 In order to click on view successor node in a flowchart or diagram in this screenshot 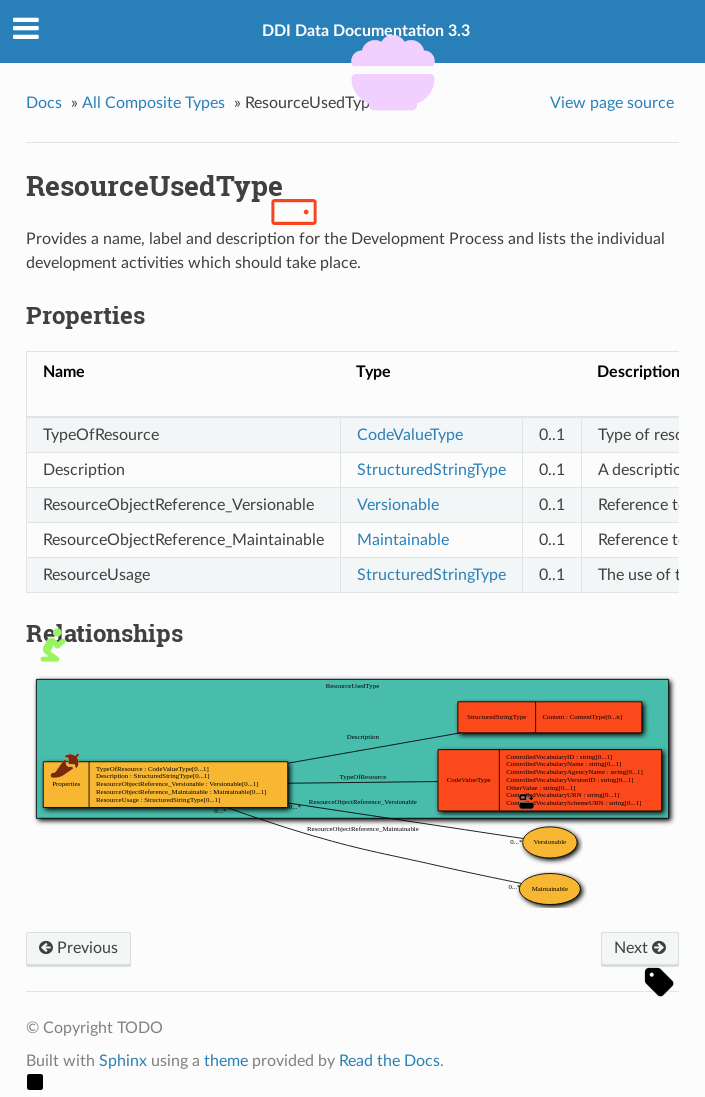, I will do `click(526, 801)`.